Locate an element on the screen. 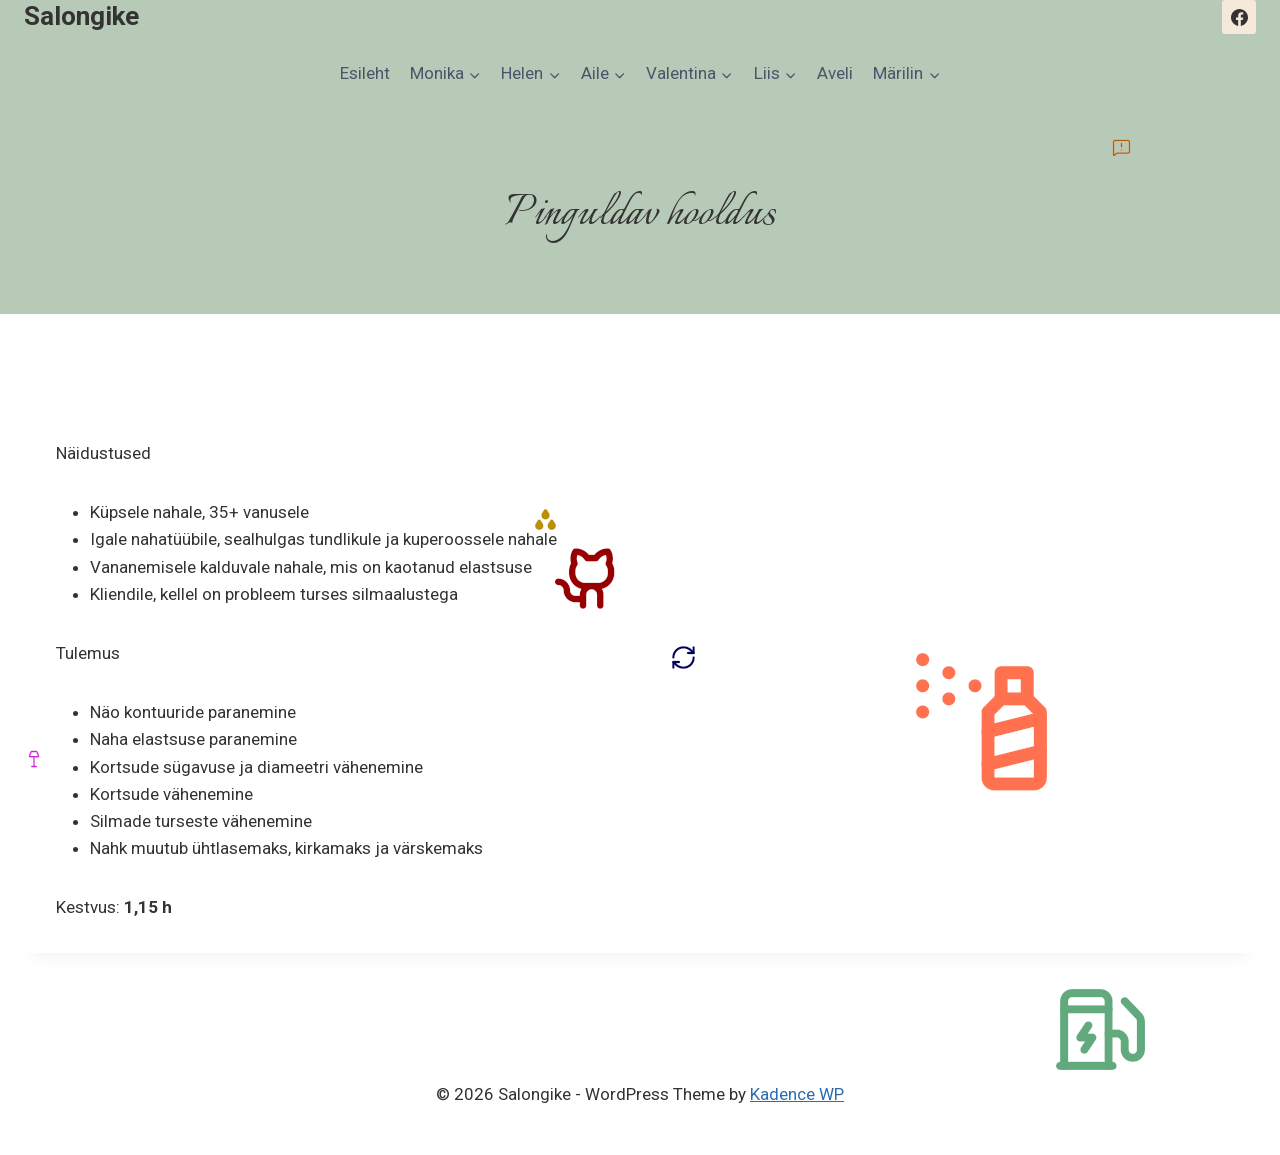 The height and width of the screenshot is (1155, 1280). access spray or paint tools is located at coordinates (981, 718).